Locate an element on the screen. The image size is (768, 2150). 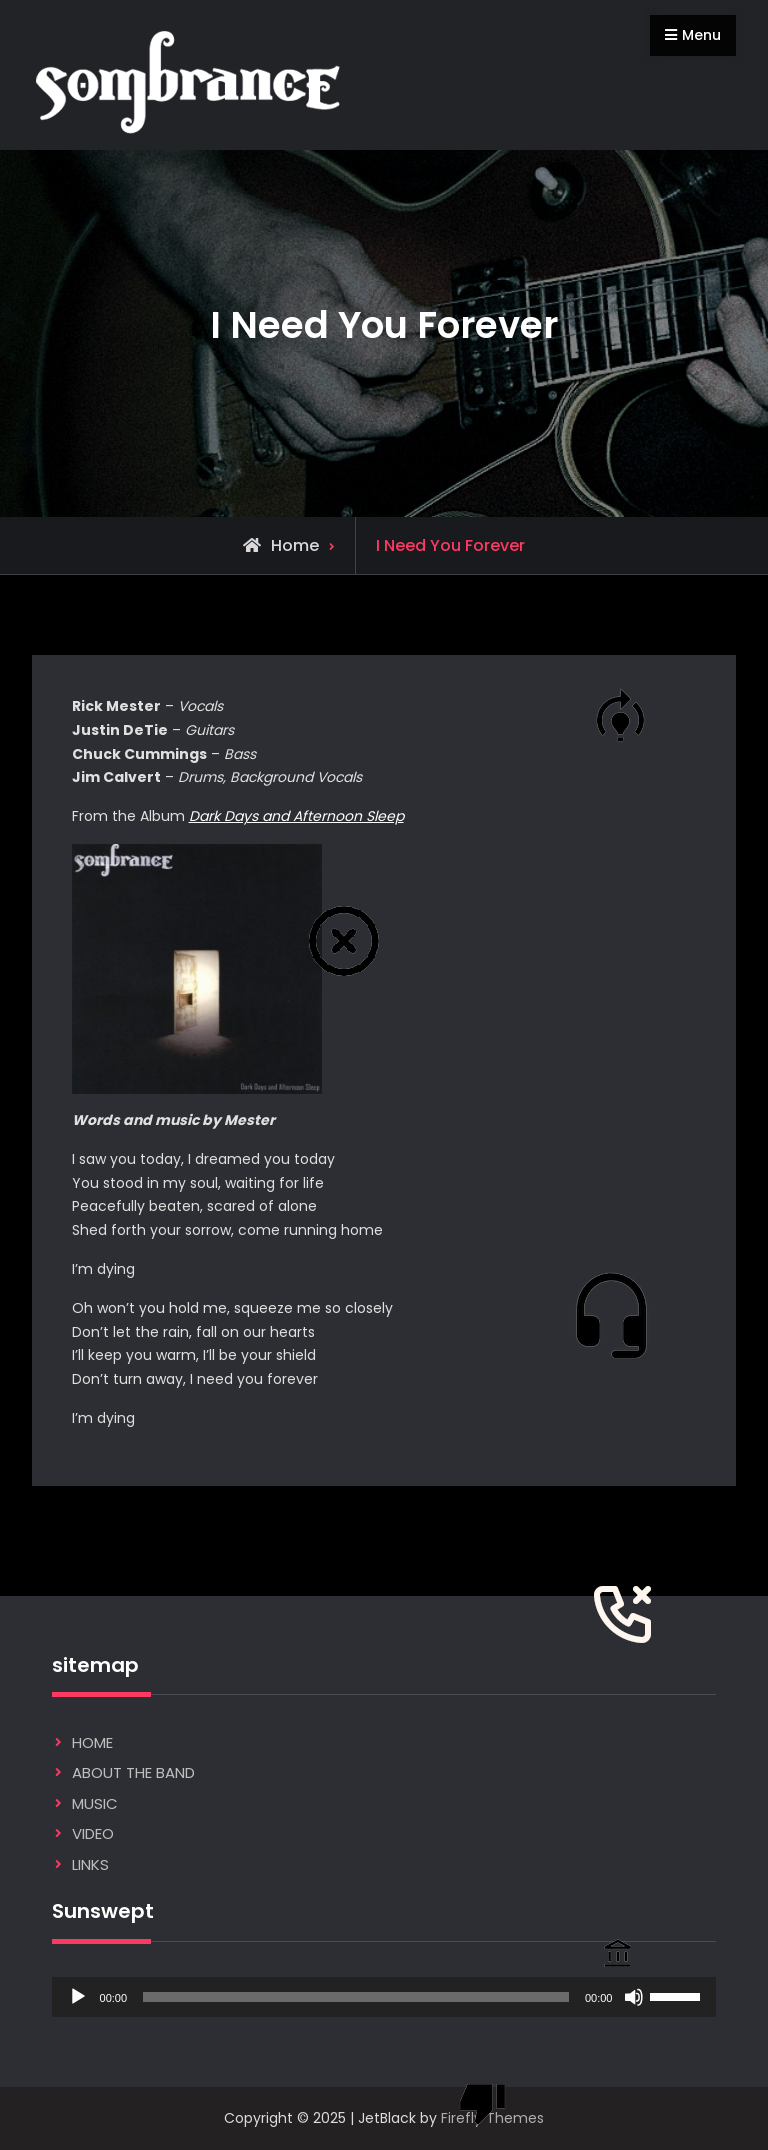
dismiss or close a dialog is located at coordinates (344, 941).